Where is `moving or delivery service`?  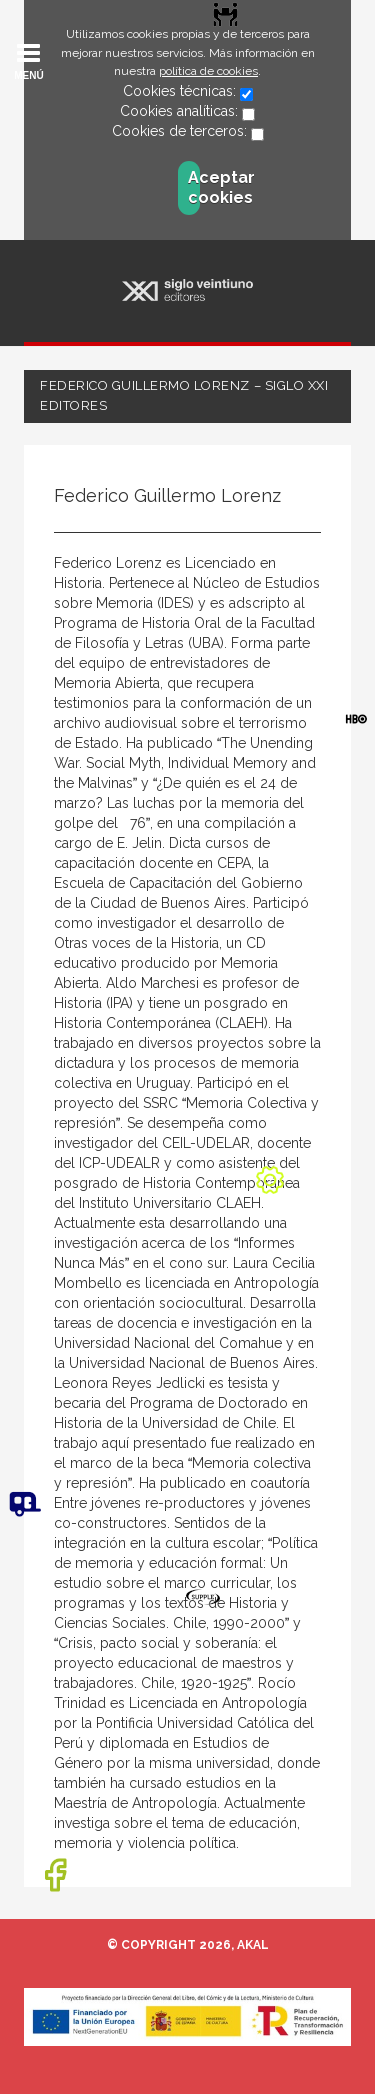 moving or delivery service is located at coordinates (225, 14).